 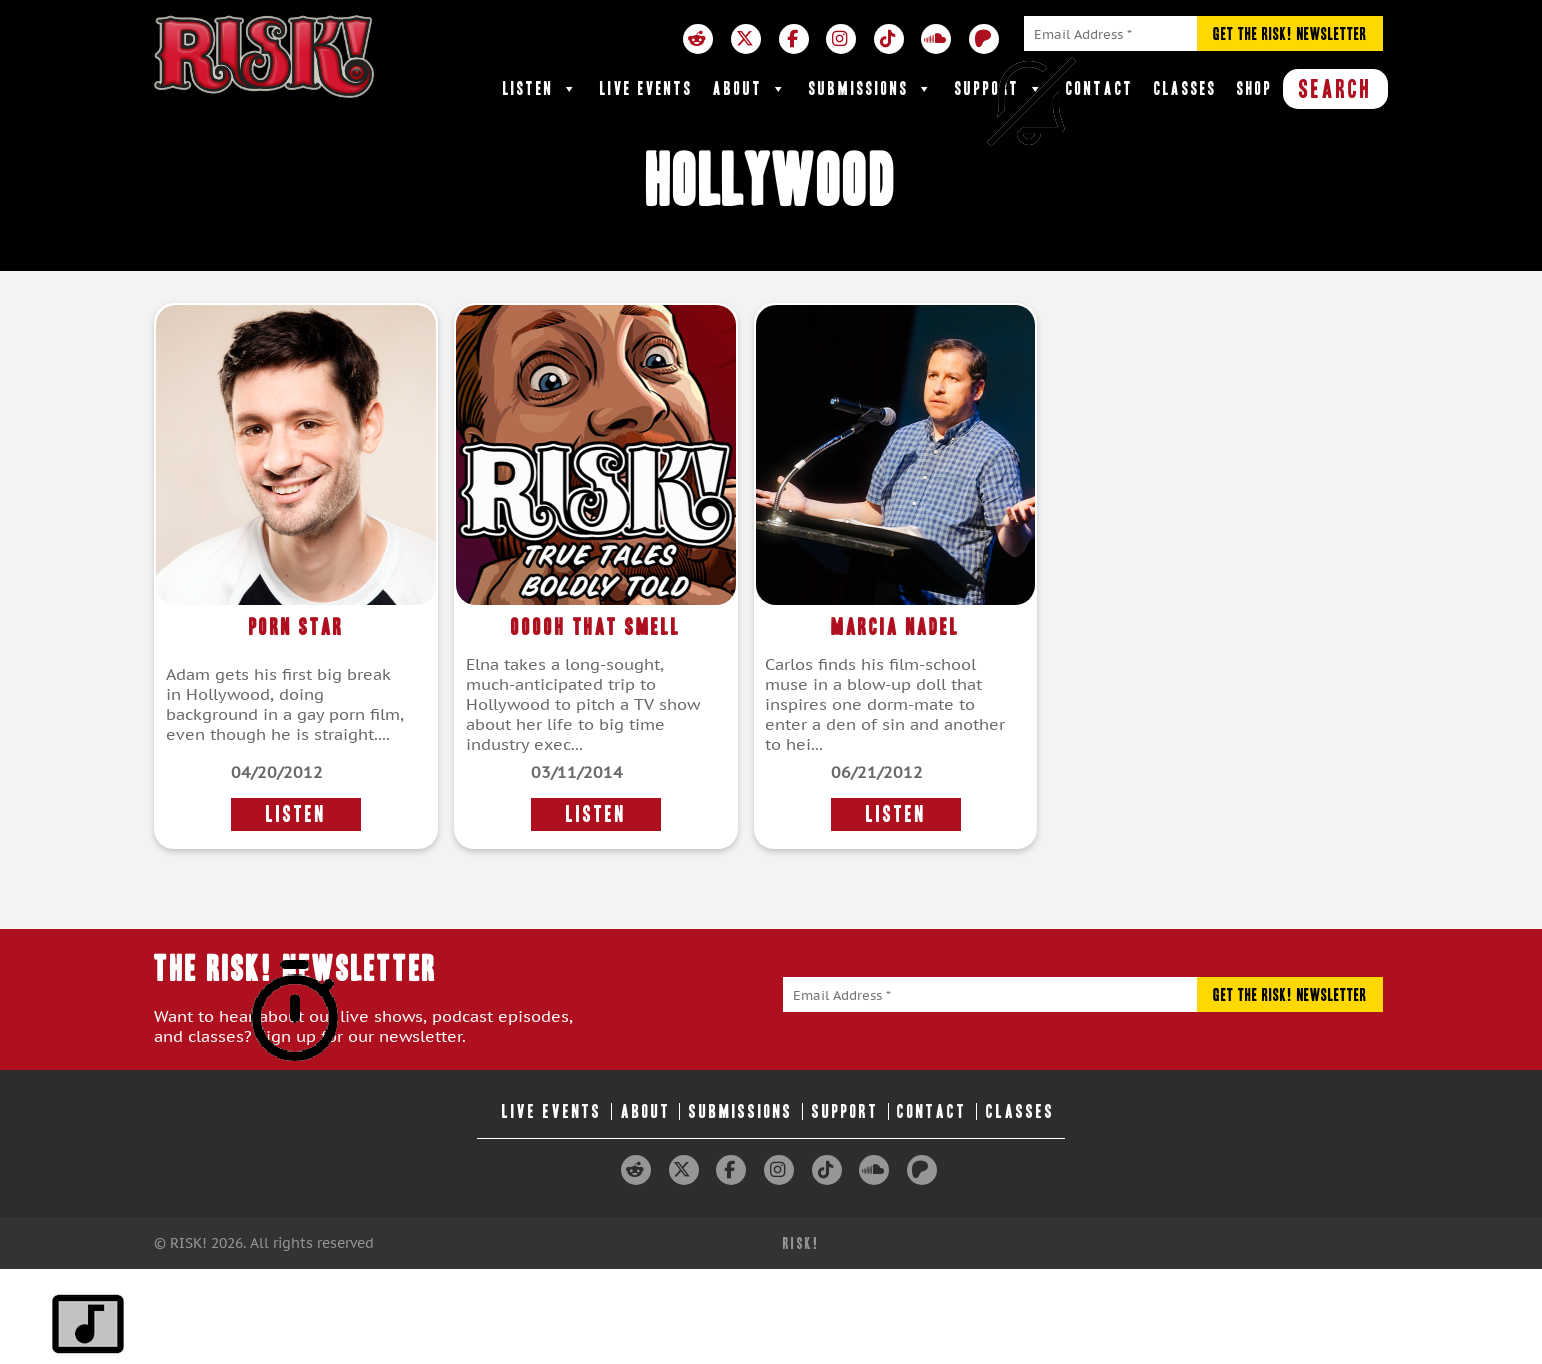 What do you see at coordinates (295, 1013) in the screenshot?
I see `set a countdown timer` at bounding box center [295, 1013].